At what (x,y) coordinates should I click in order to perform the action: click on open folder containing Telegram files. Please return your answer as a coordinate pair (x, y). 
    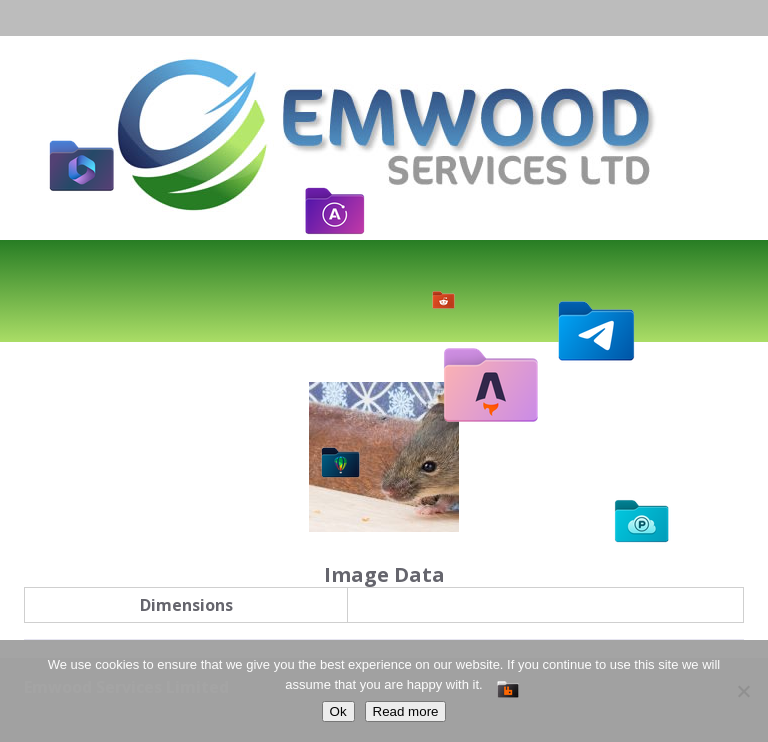
    Looking at the image, I should click on (596, 333).